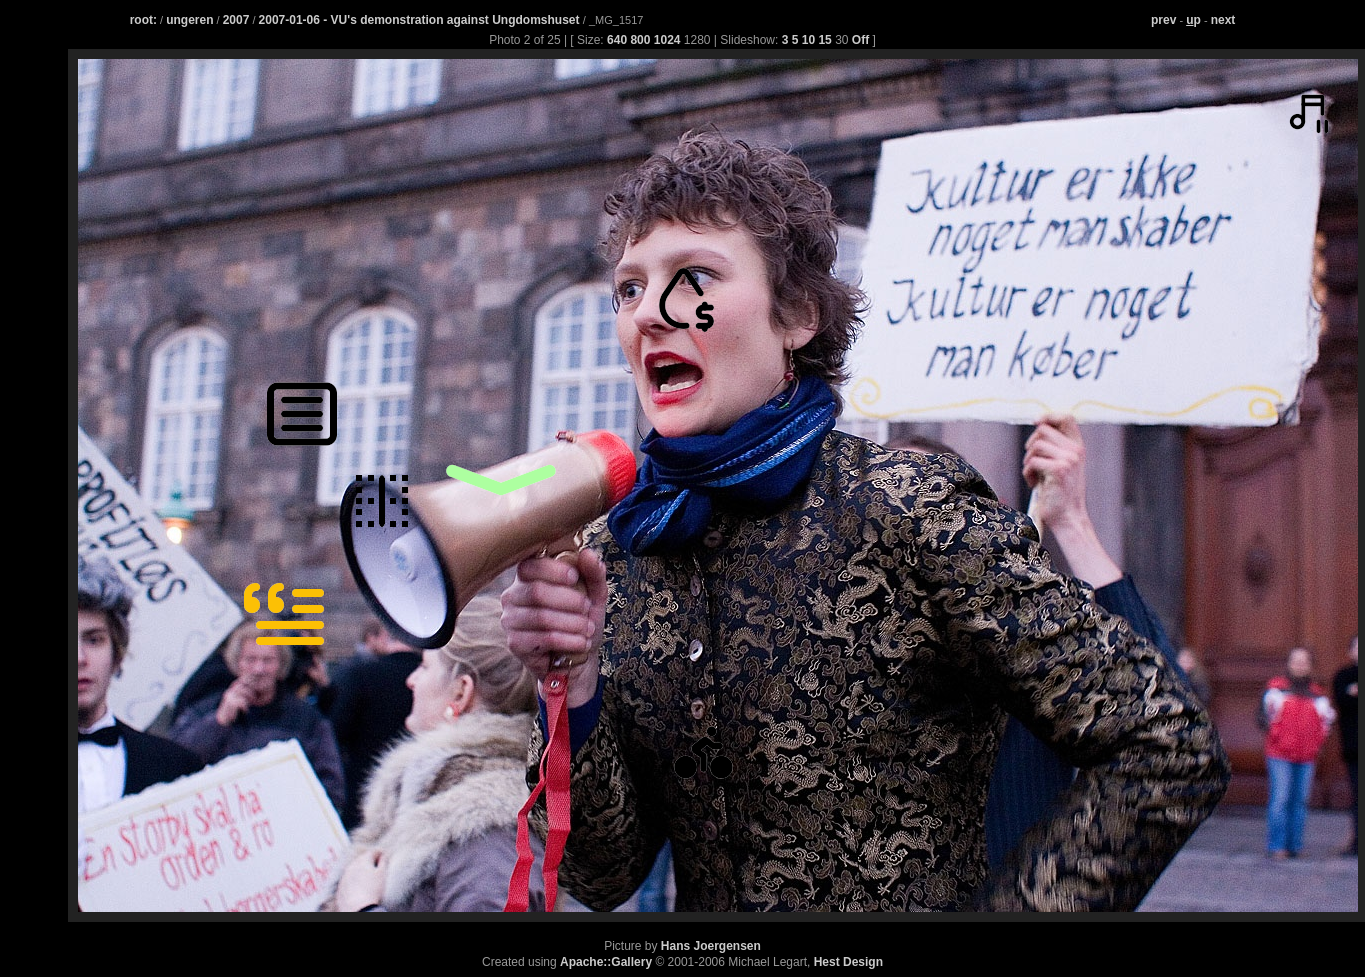 The height and width of the screenshot is (977, 1365). Describe the element at coordinates (1309, 112) in the screenshot. I see `pause the currently playing music` at that location.